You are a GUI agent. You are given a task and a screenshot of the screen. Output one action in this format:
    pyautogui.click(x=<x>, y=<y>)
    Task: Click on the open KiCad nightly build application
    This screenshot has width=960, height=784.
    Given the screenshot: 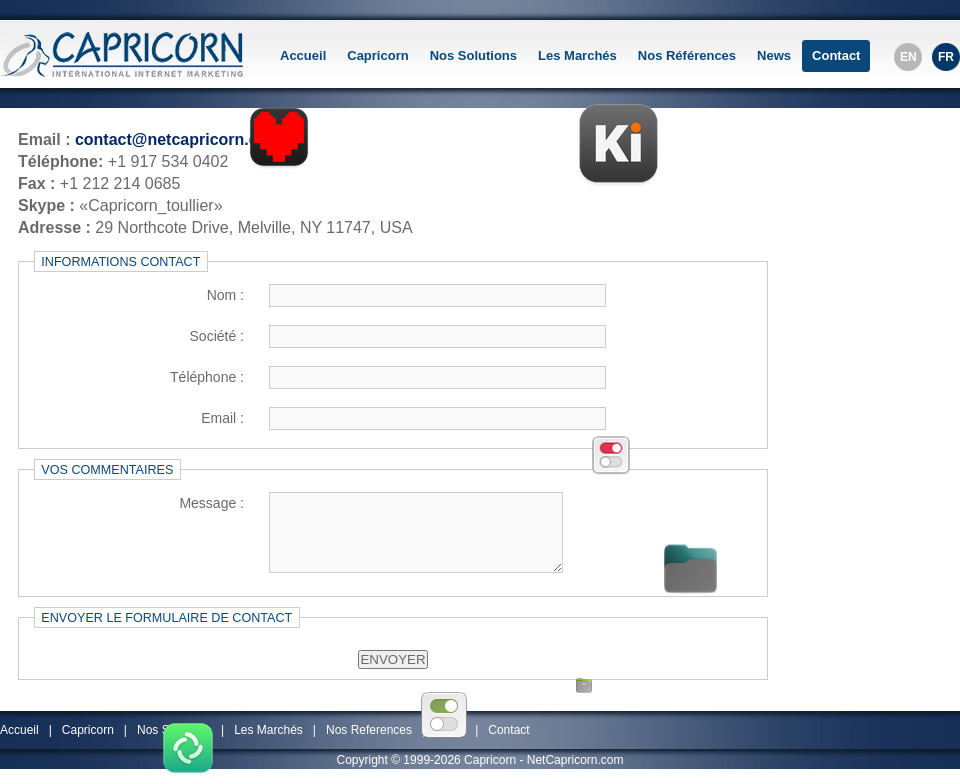 What is the action you would take?
    pyautogui.click(x=618, y=143)
    